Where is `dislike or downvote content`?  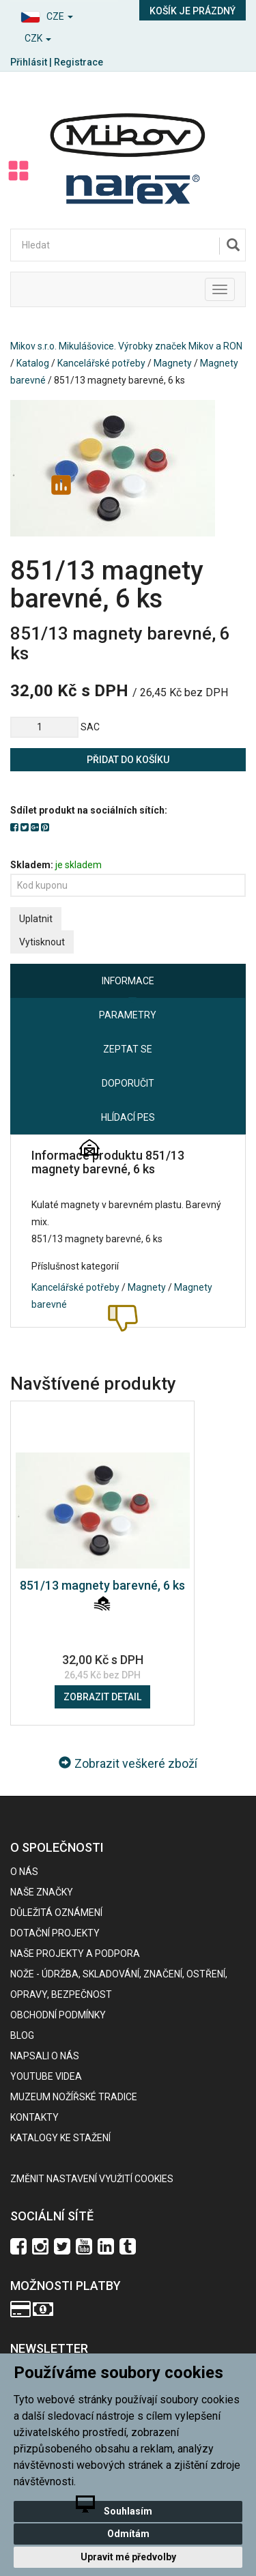 dislike or downvote content is located at coordinates (123, 1317).